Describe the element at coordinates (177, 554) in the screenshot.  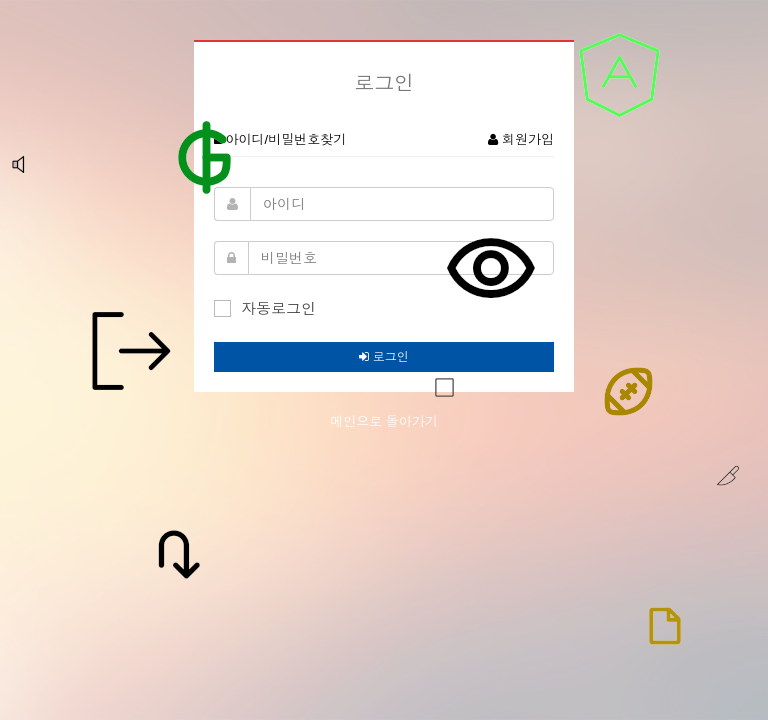
I see `redo or repeat last action` at that location.